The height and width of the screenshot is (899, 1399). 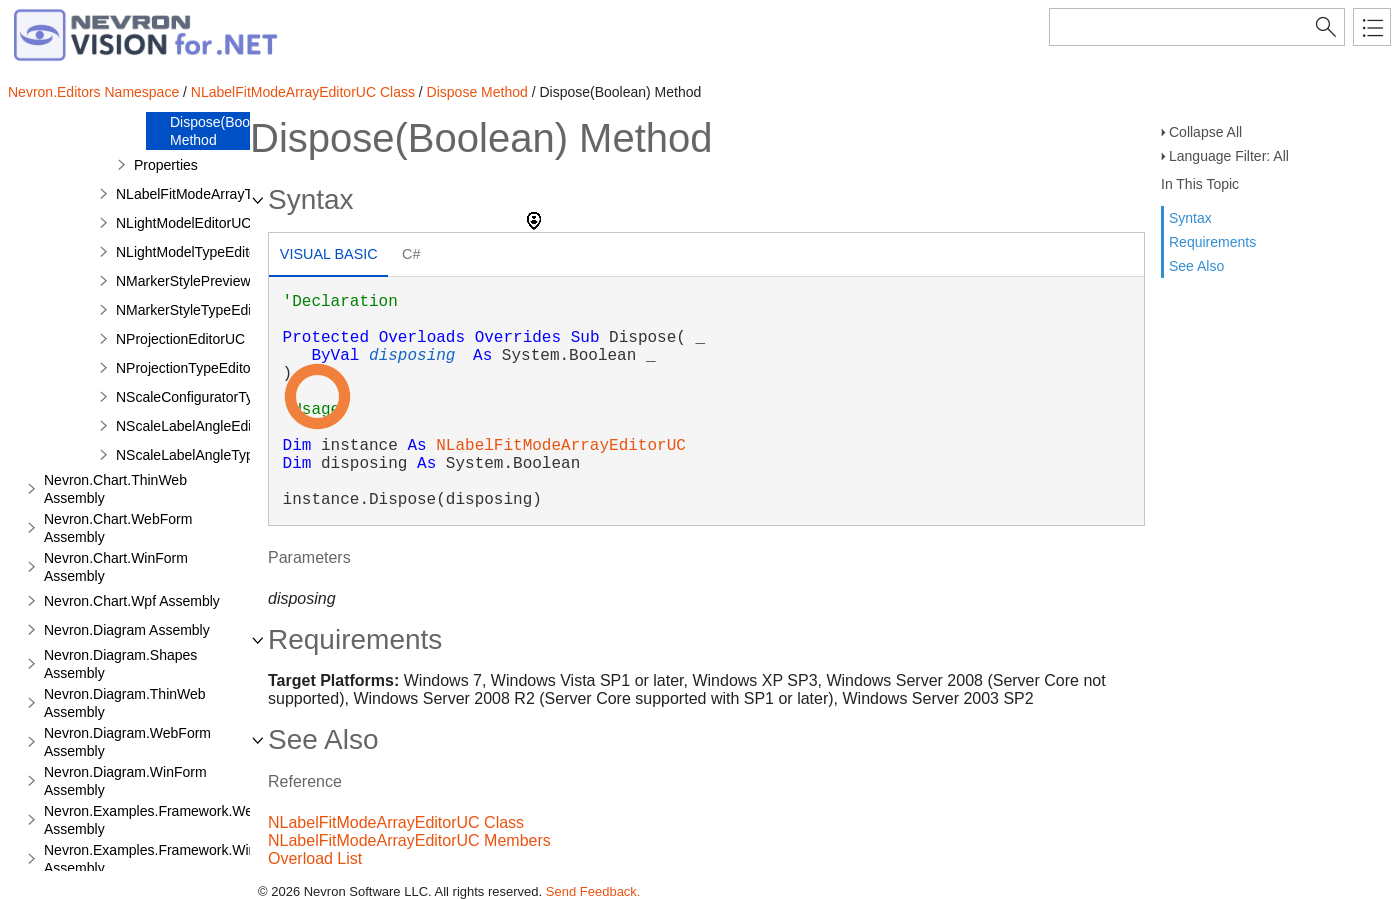 What do you see at coordinates (534, 221) in the screenshot?
I see `view someone's current location` at bounding box center [534, 221].